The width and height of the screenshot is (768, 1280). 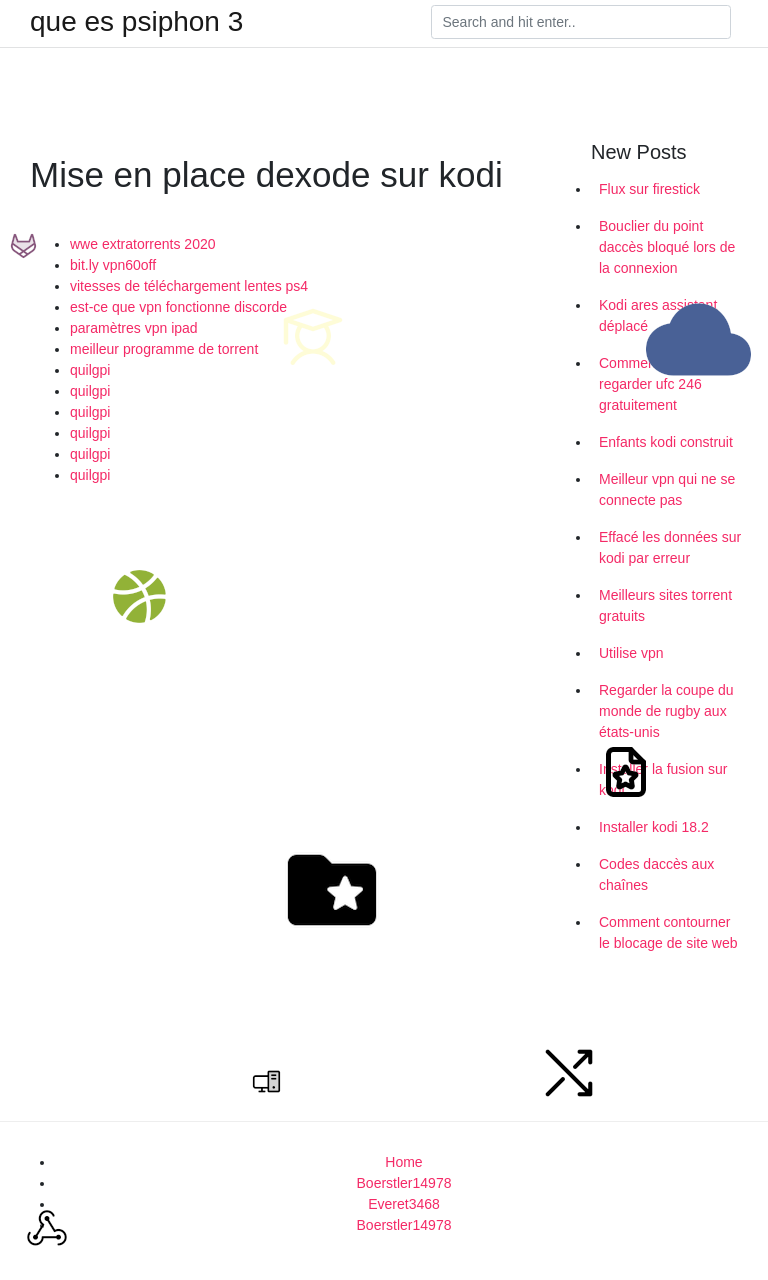 What do you see at coordinates (698, 339) in the screenshot?
I see `cloud storage or syncing status` at bounding box center [698, 339].